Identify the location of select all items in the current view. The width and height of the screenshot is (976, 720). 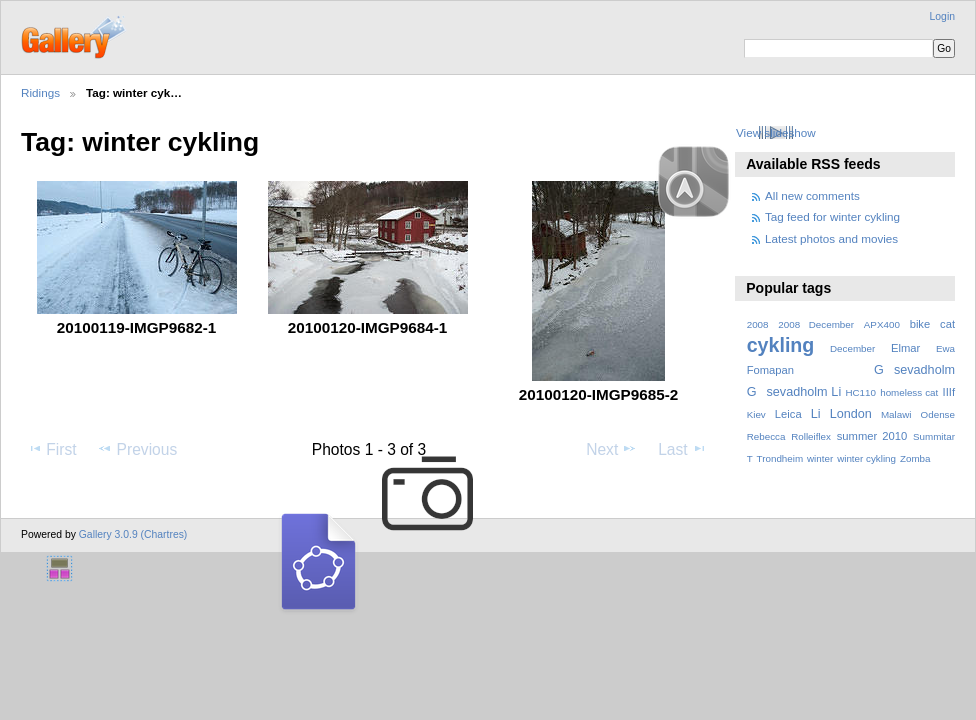
(59, 568).